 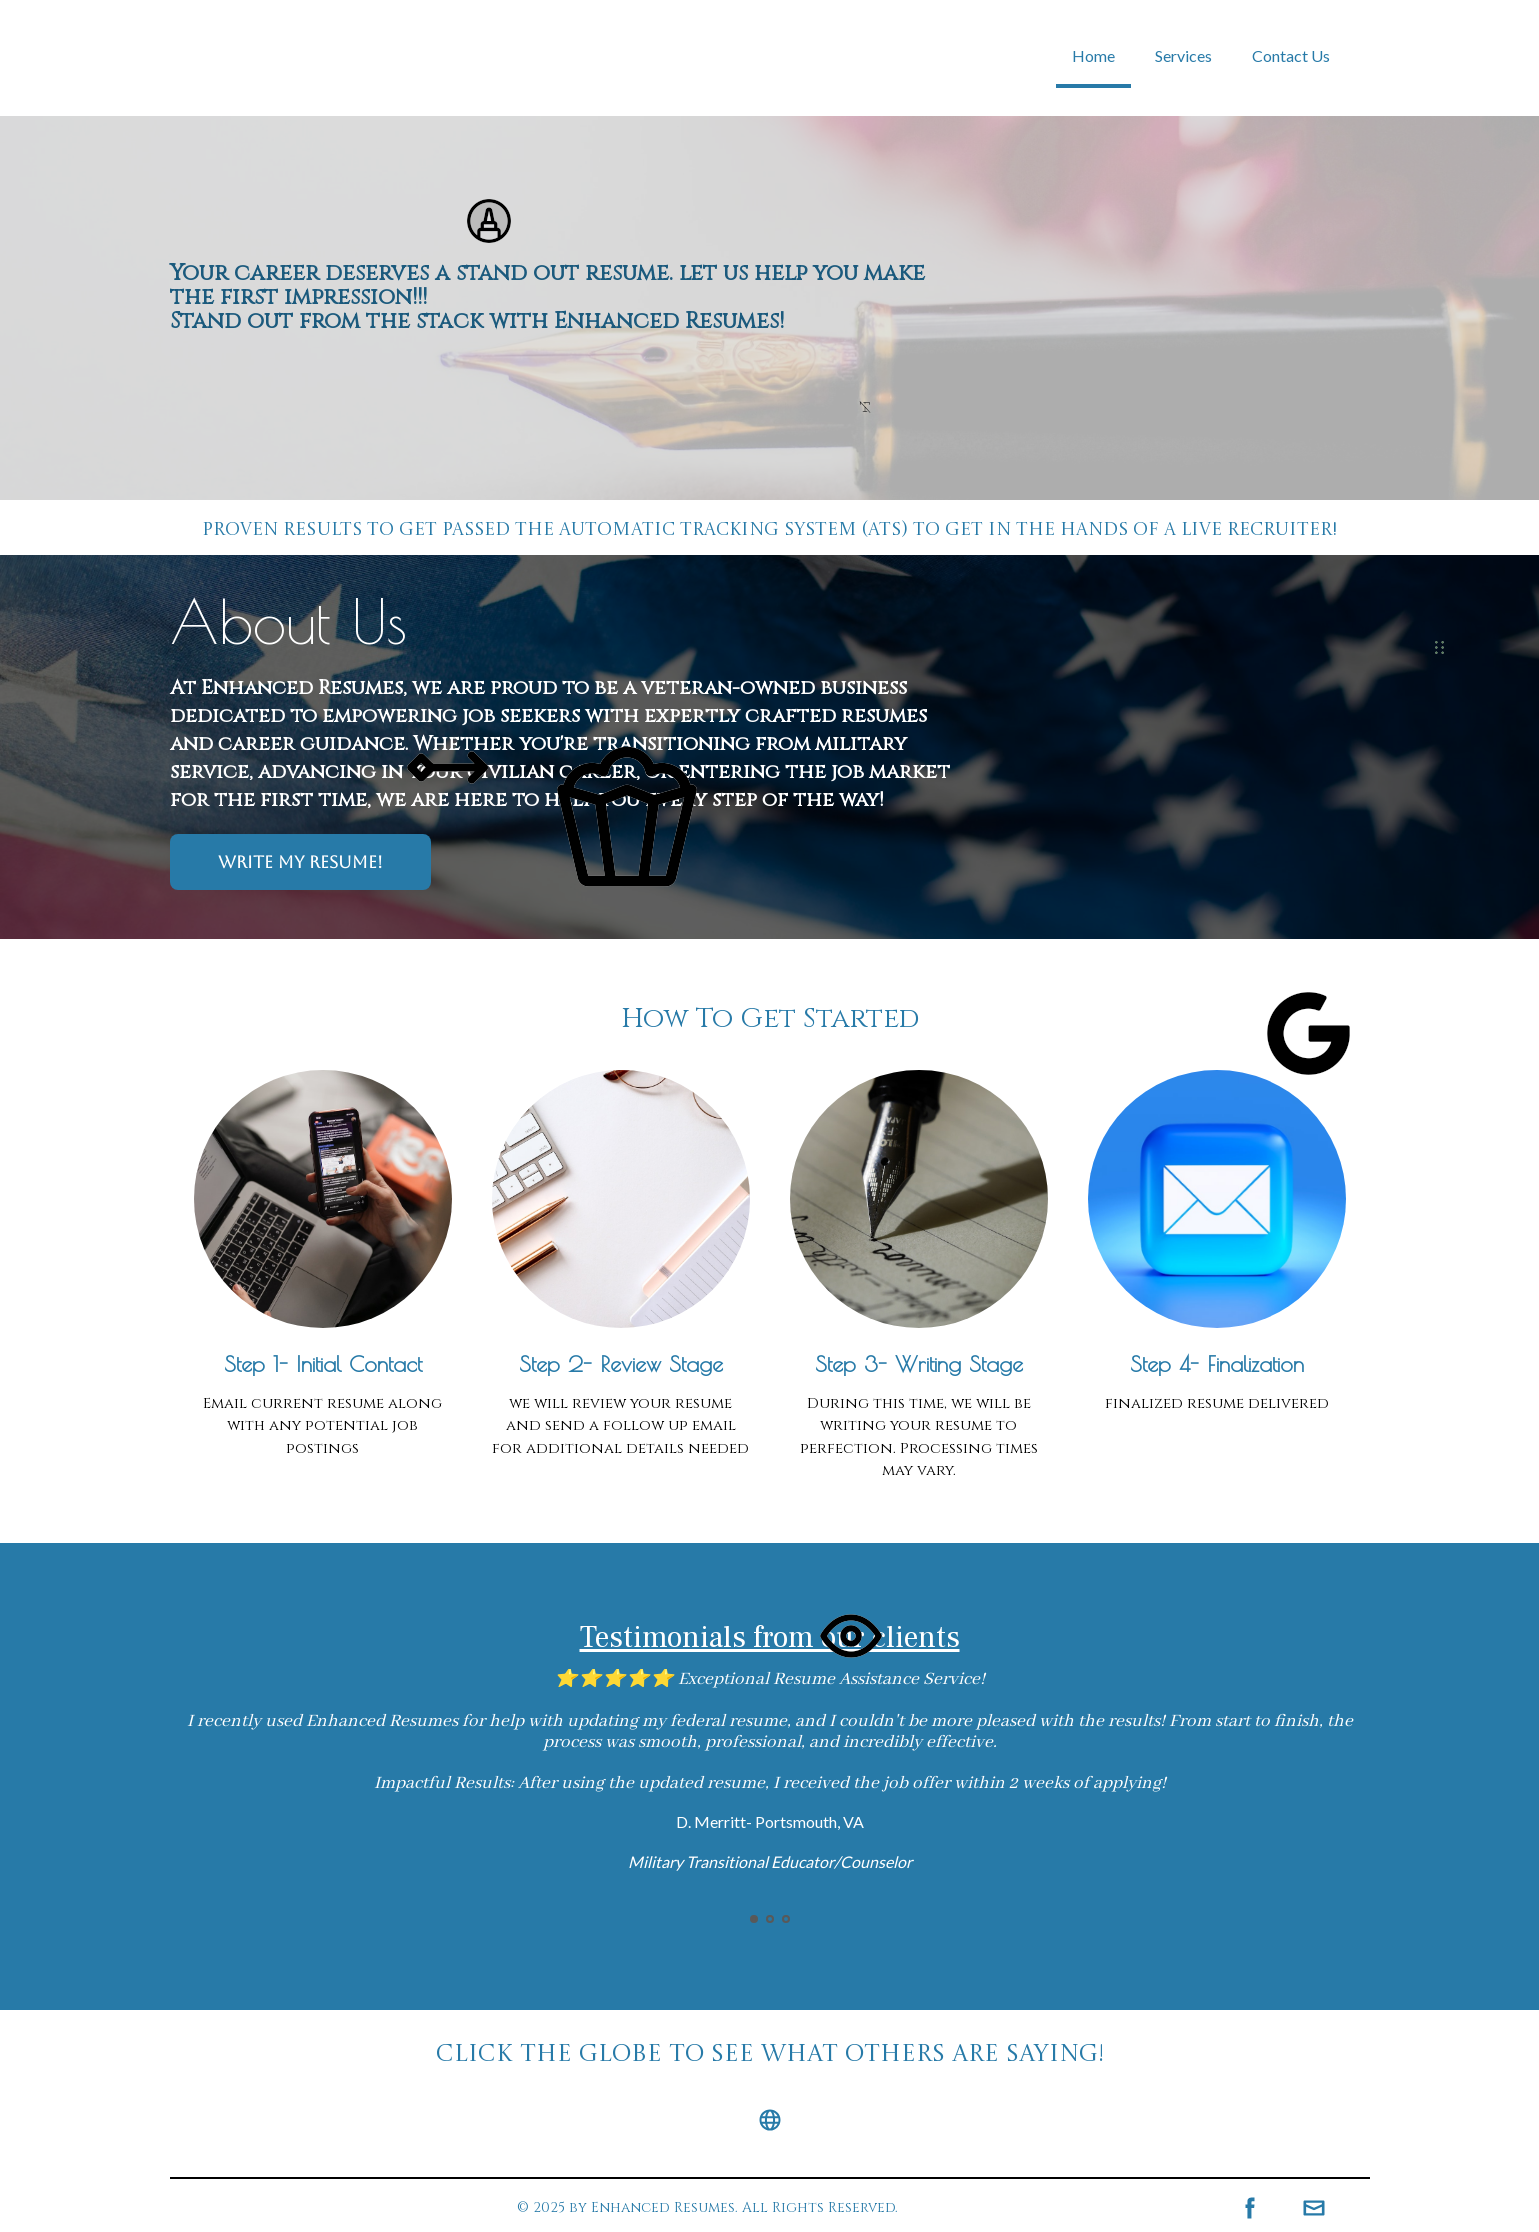 What do you see at coordinates (865, 407) in the screenshot?
I see `disable text formatting` at bounding box center [865, 407].